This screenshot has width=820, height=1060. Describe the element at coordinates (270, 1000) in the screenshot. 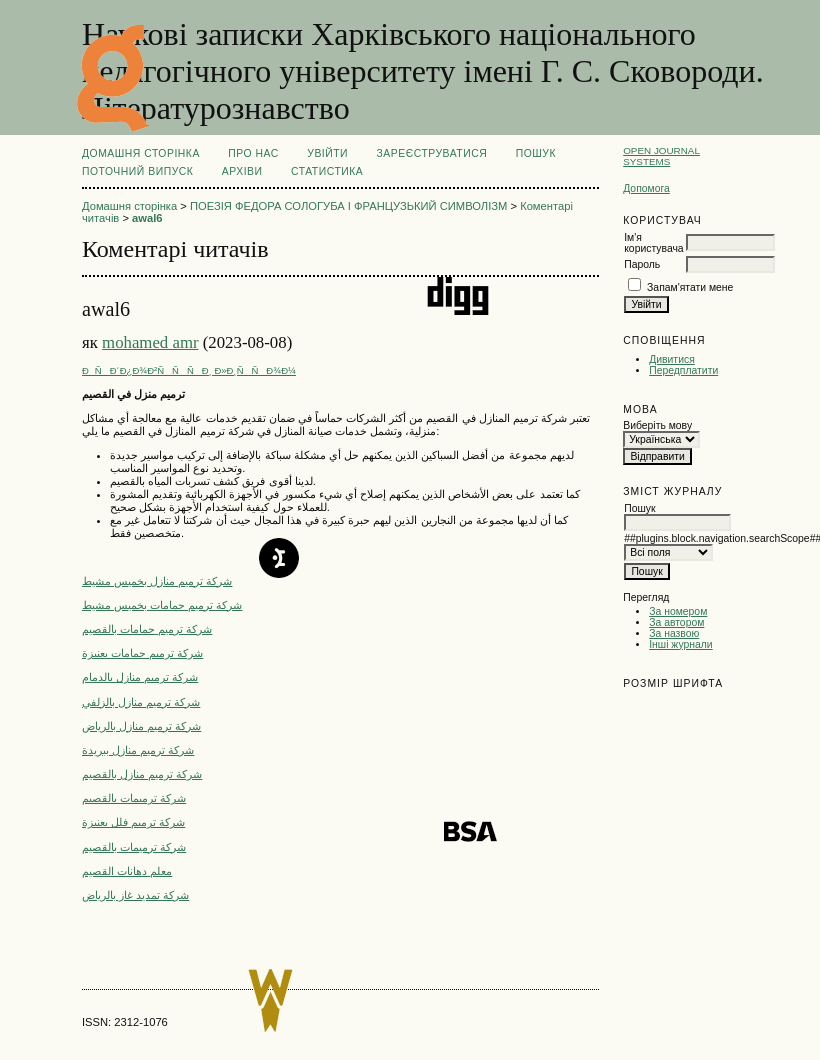

I see `WP Rocket plugin logo` at that location.